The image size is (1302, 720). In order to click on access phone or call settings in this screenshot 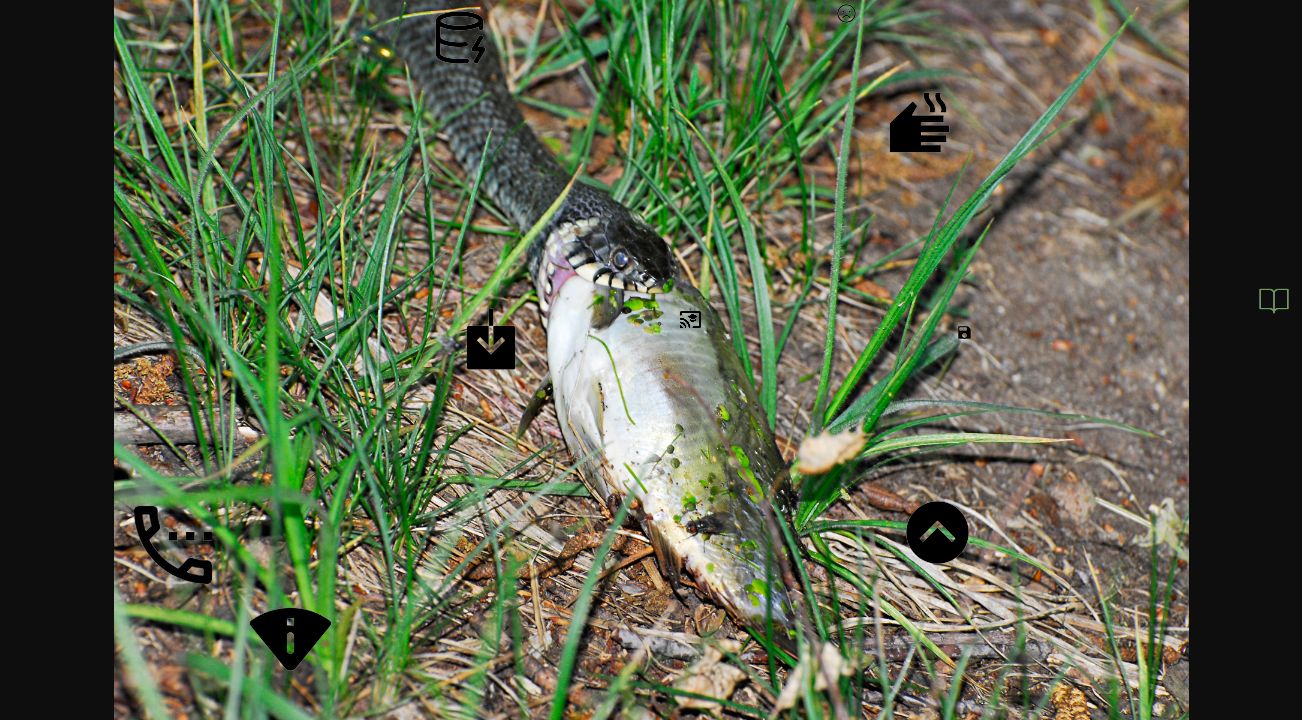, I will do `click(173, 545)`.